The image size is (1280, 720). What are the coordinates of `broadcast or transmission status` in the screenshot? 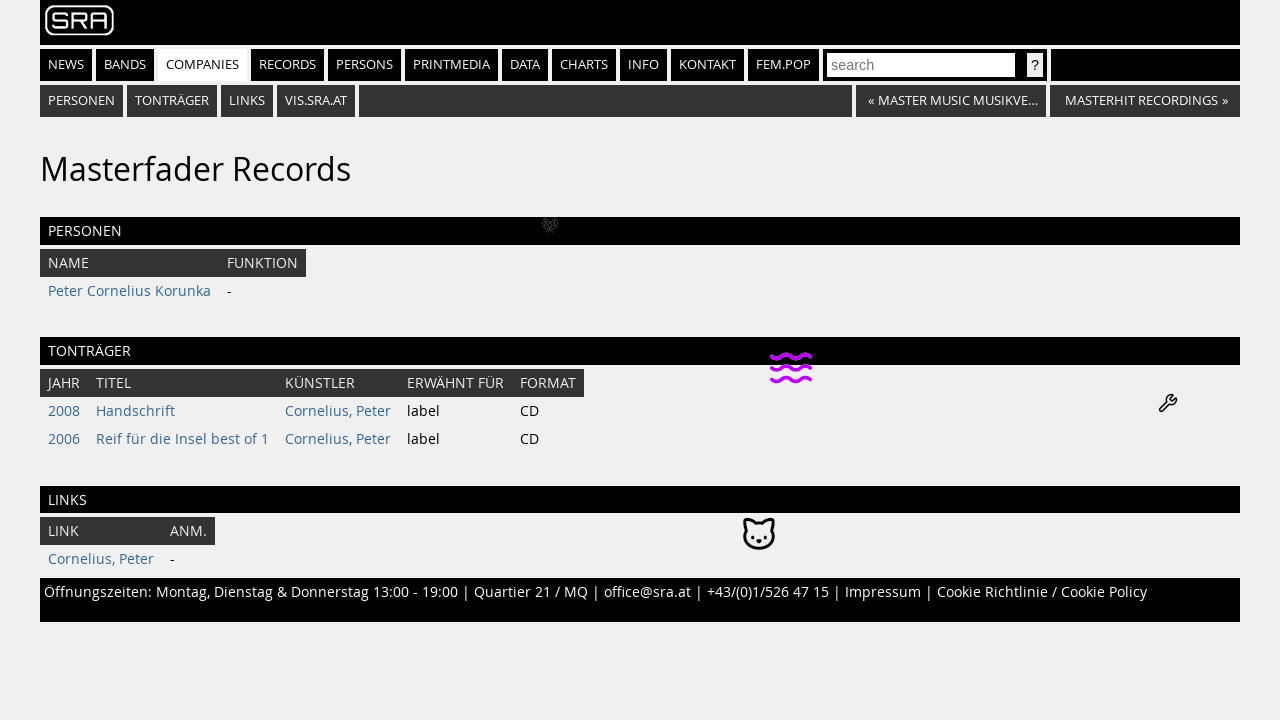 It's located at (550, 225).